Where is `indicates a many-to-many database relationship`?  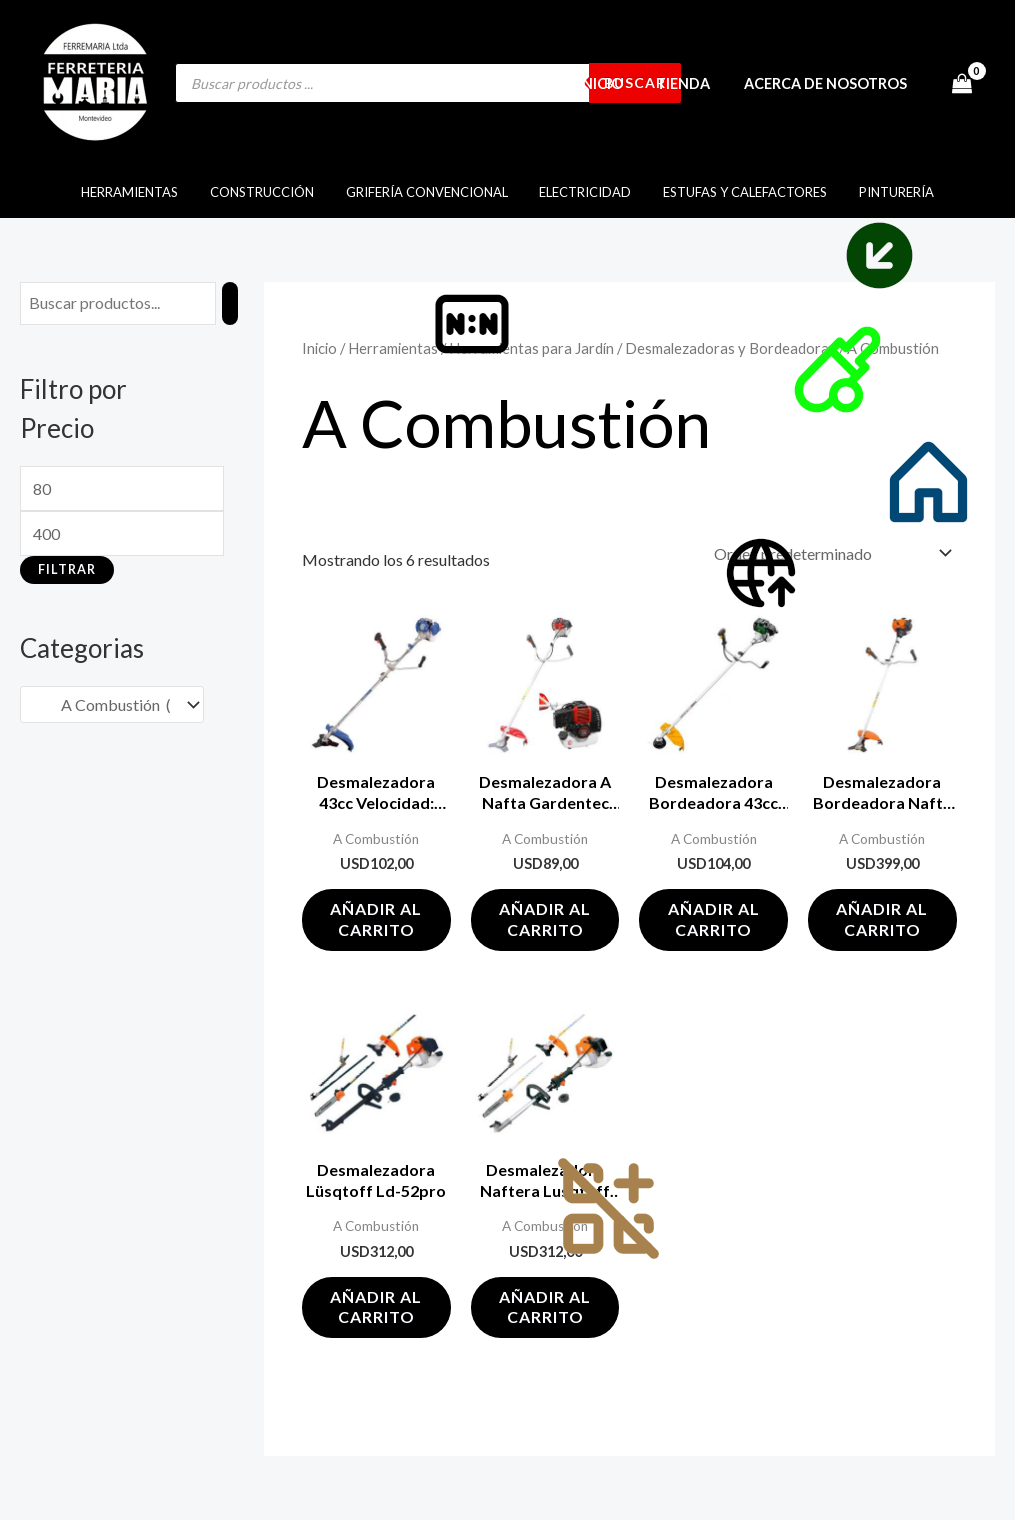
indicates a many-to-many database relationship is located at coordinates (472, 324).